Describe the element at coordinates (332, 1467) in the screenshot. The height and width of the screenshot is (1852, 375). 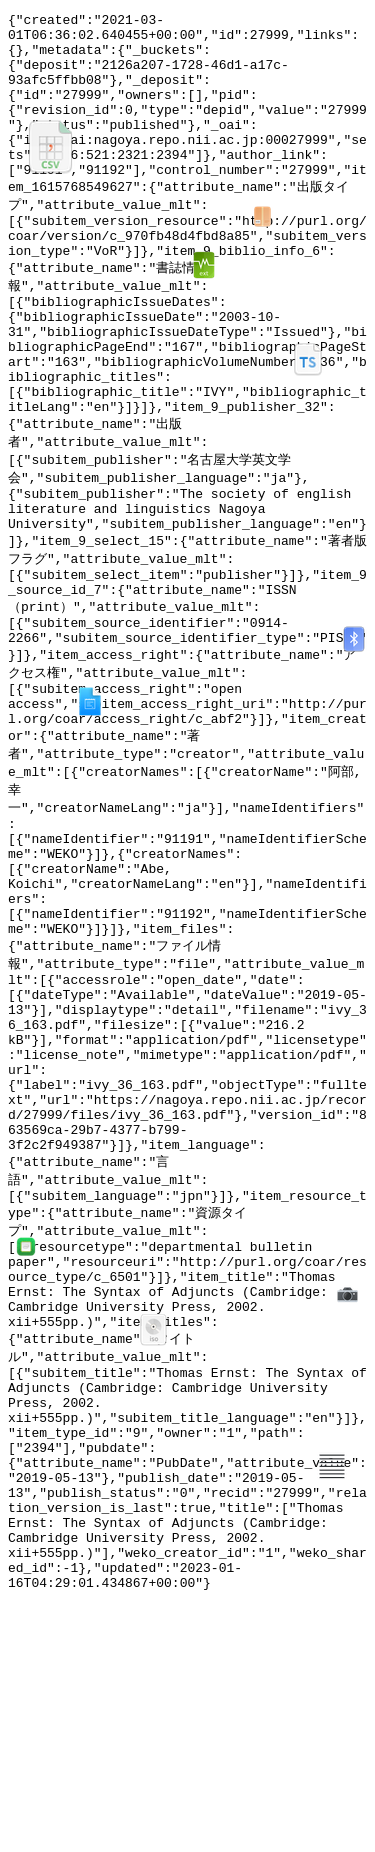
I see `justify text to fill the full width` at that location.